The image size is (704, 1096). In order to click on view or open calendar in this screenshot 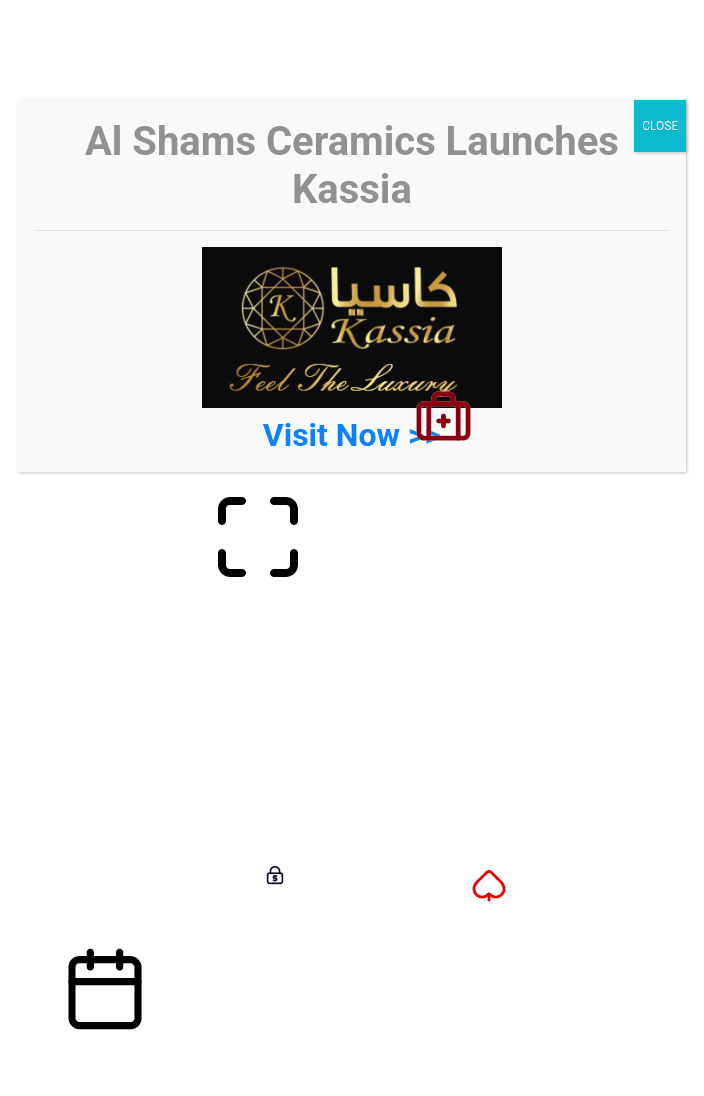, I will do `click(105, 989)`.